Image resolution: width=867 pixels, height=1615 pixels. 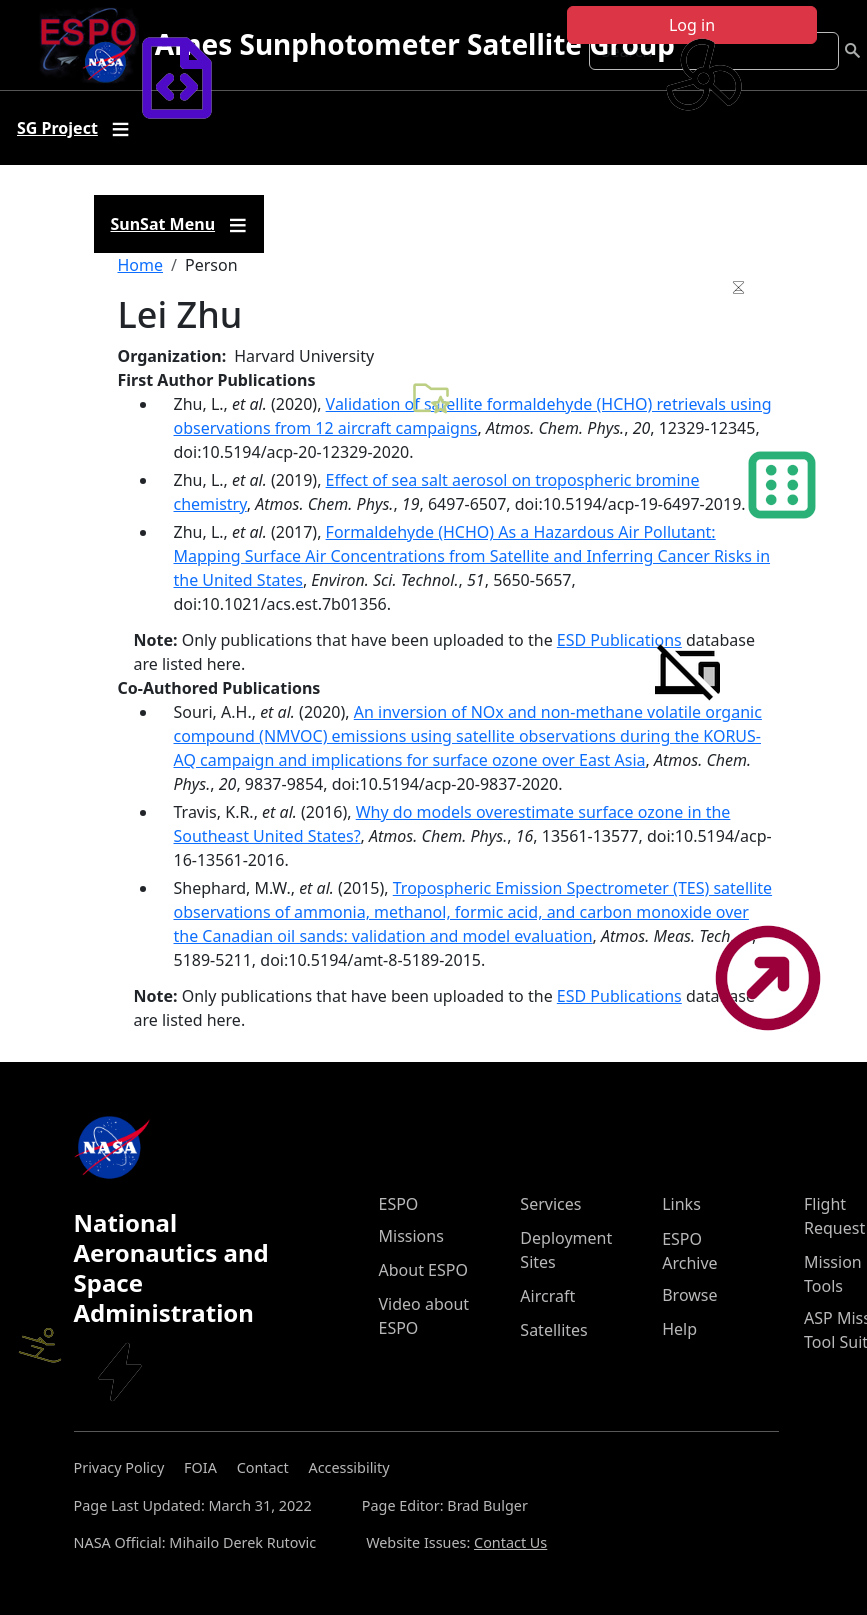 I want to click on access ski resort or winter sports information, so click(x=40, y=1346).